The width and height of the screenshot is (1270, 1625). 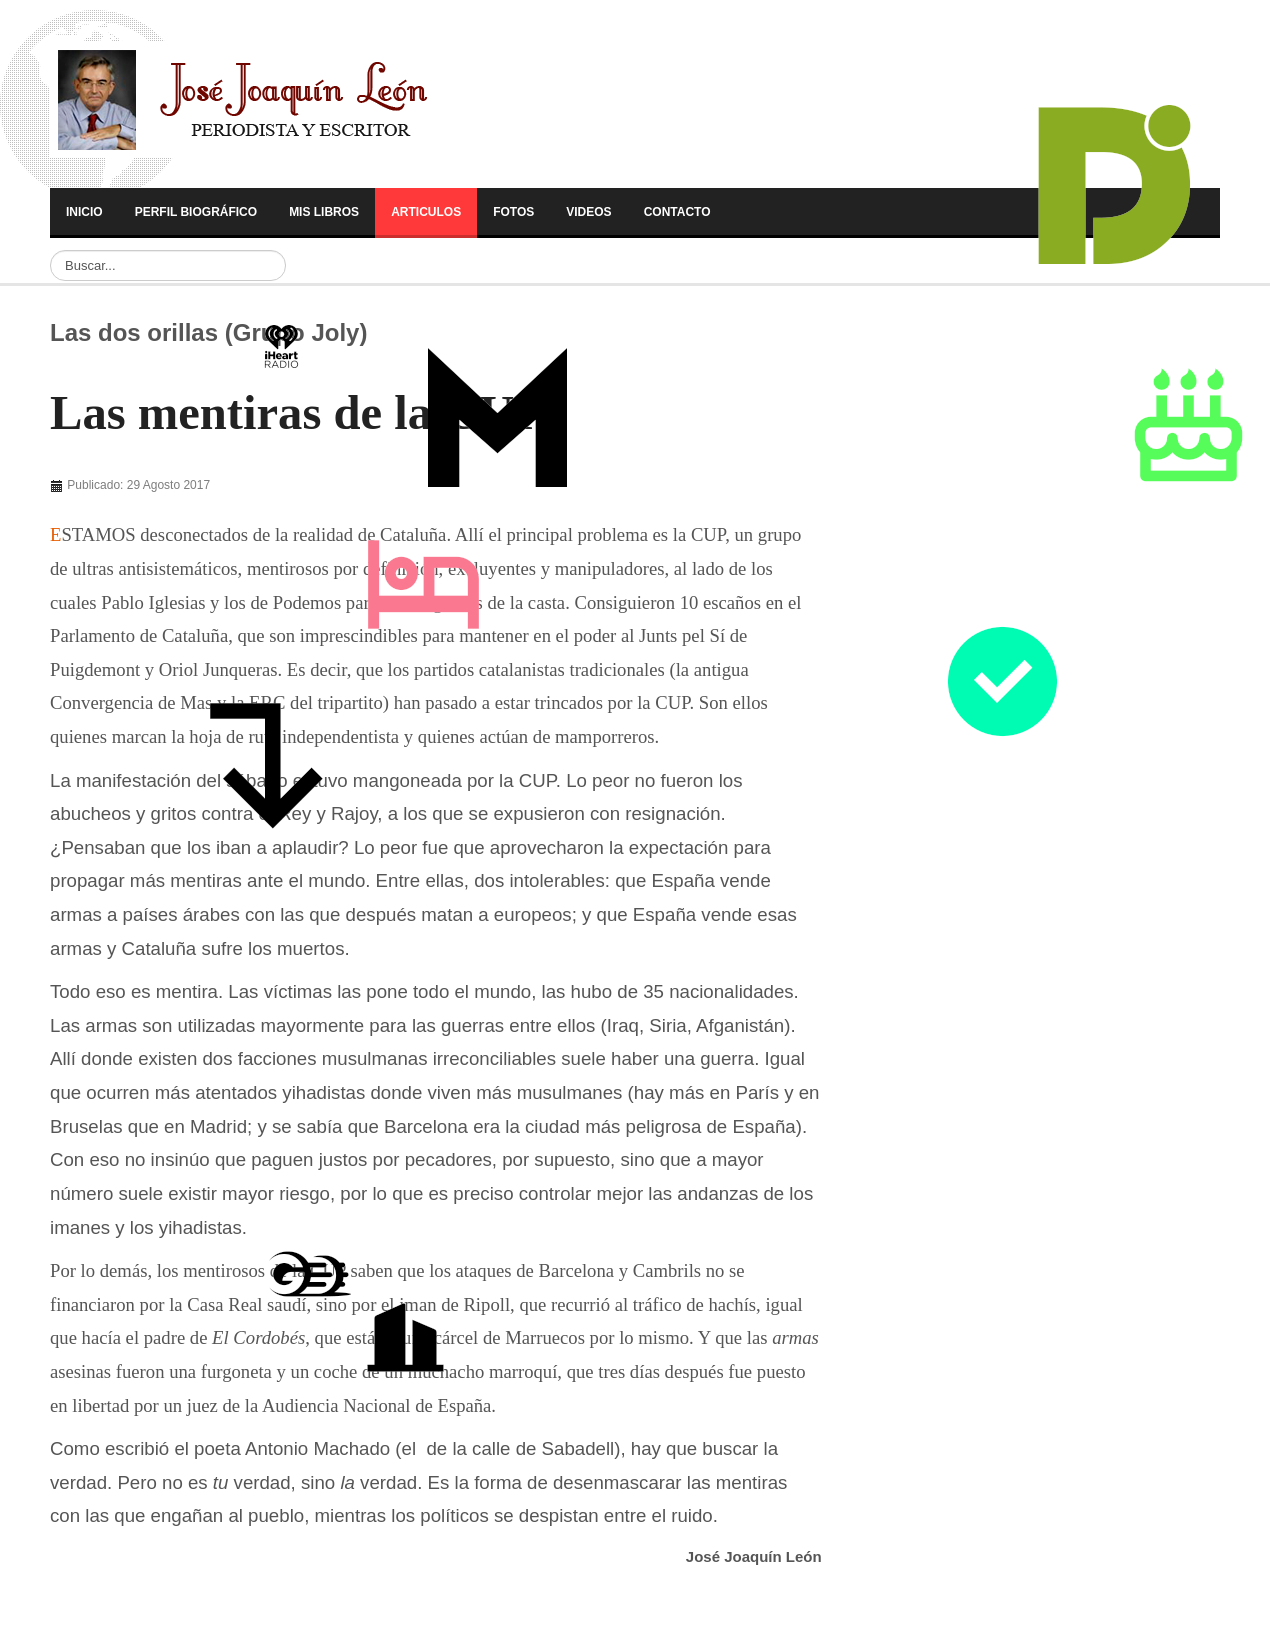 What do you see at coordinates (497, 417) in the screenshot?
I see `Monster Energy brand logo` at bounding box center [497, 417].